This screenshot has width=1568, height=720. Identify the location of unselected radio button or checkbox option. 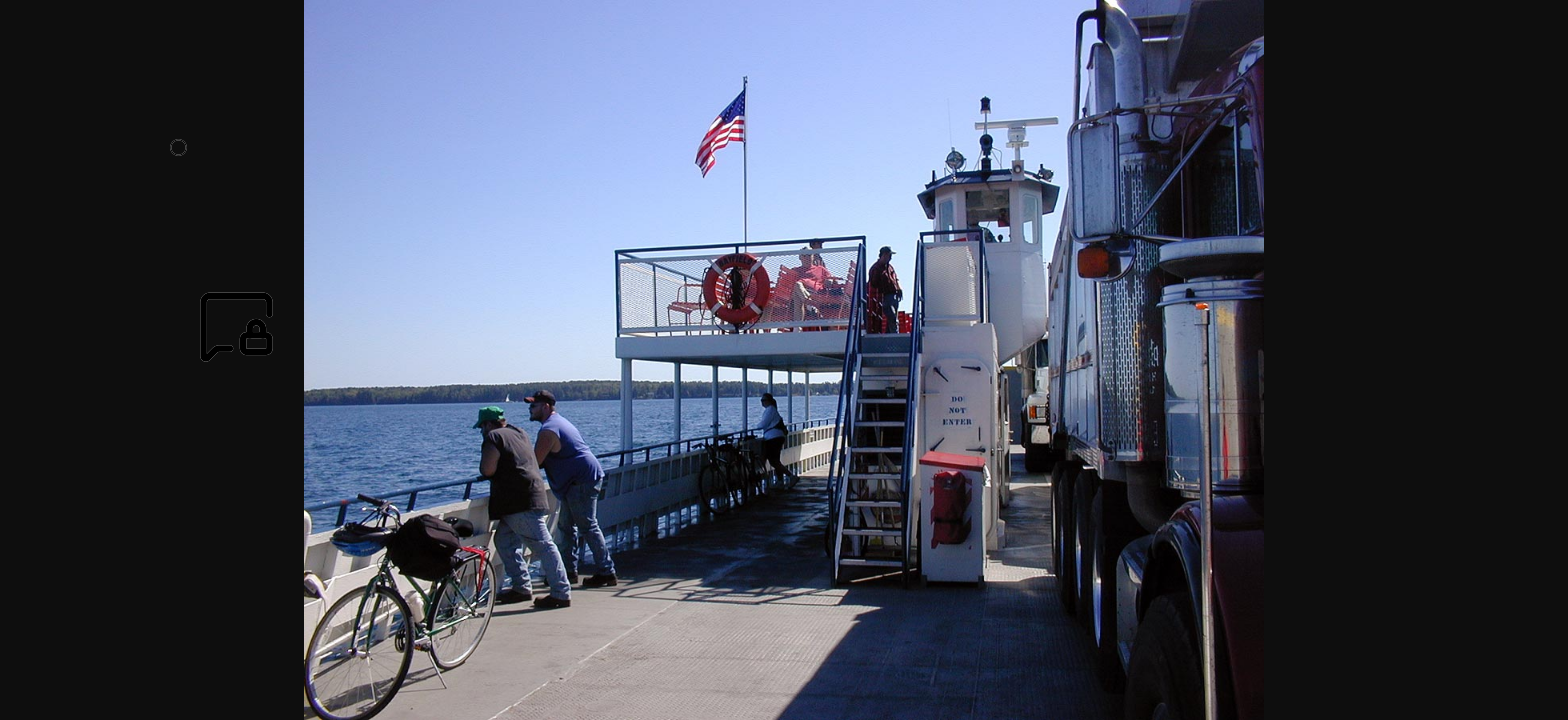
(178, 147).